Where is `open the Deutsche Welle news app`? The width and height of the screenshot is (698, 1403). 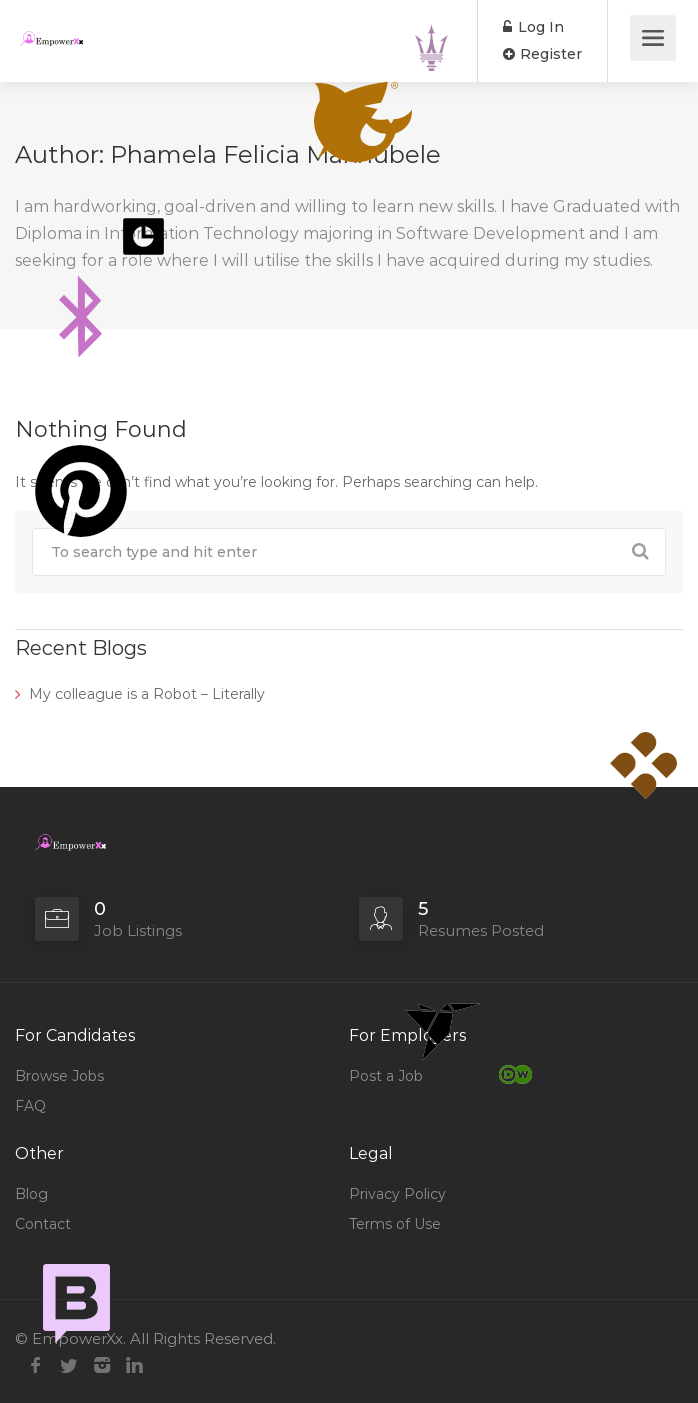
open the Deutsche Welle news app is located at coordinates (515, 1074).